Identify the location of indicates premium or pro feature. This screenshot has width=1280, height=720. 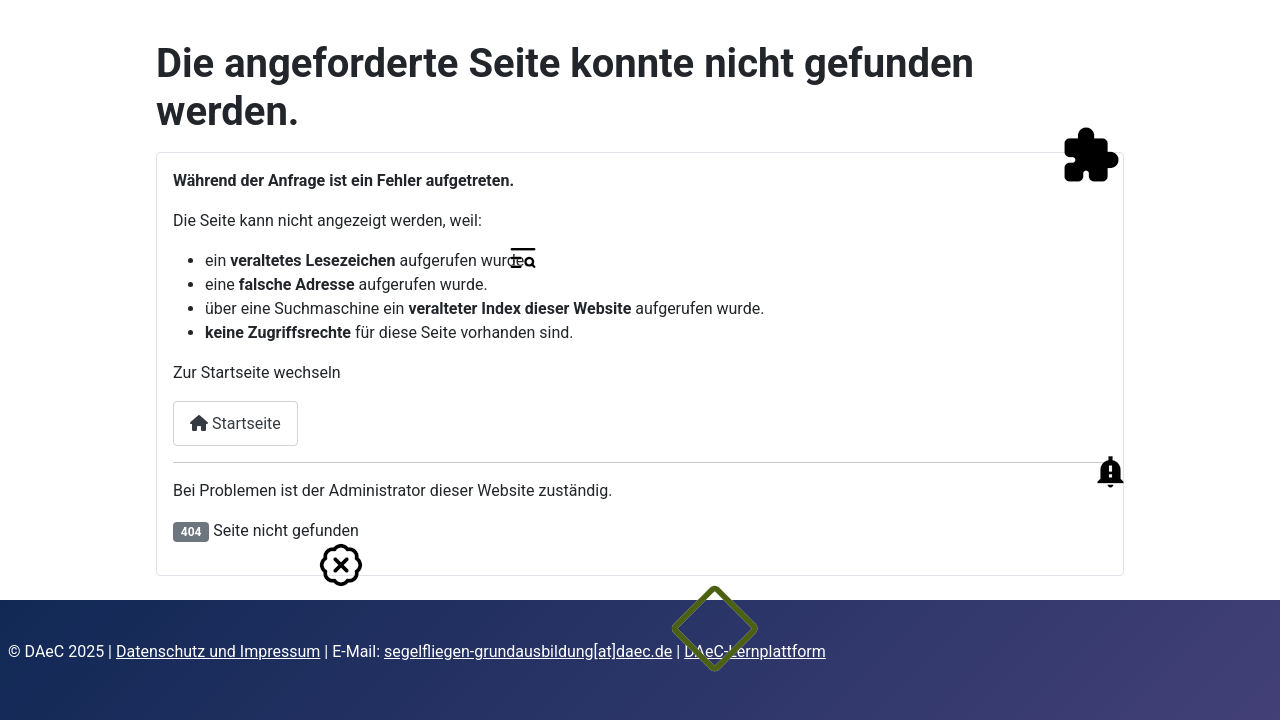
(714, 628).